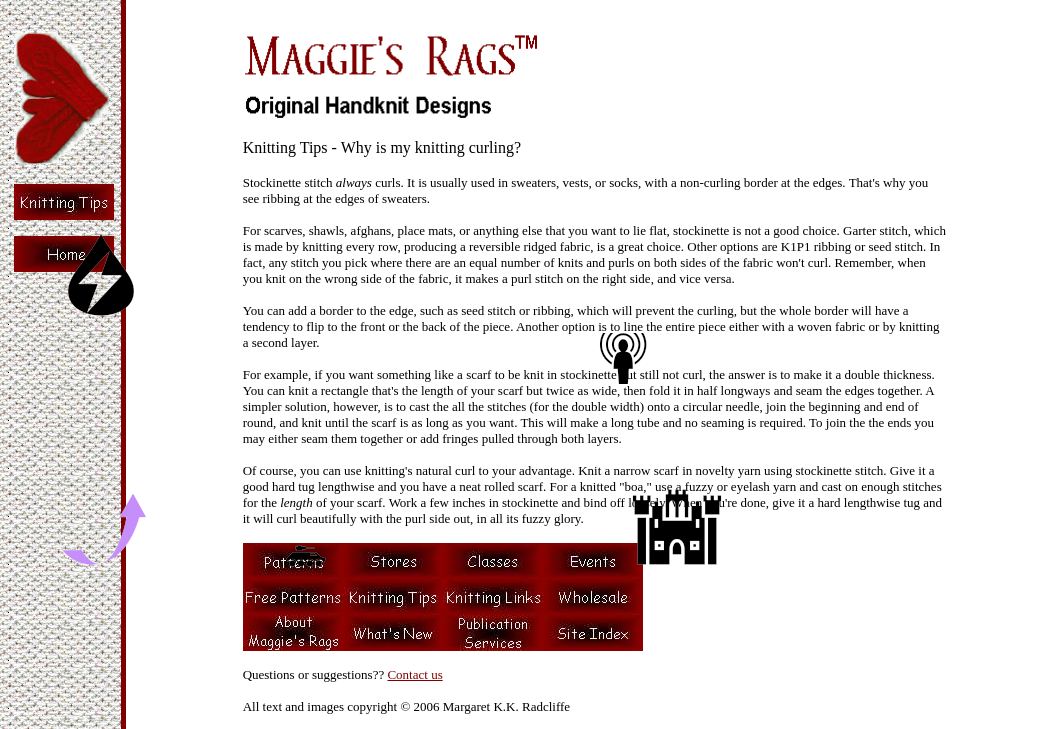  Describe the element at coordinates (623, 358) in the screenshot. I see `indicates psychic or telepathic abilities active` at that location.